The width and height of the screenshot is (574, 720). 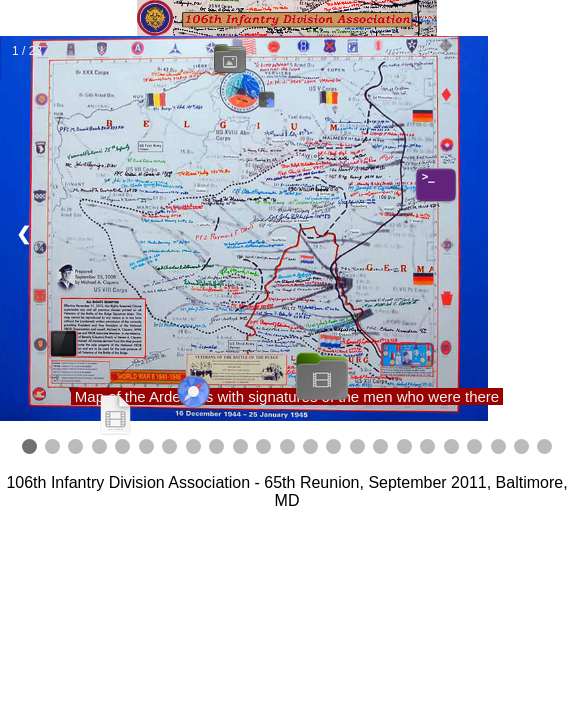 What do you see at coordinates (266, 99) in the screenshot?
I see `manage bluetooth plugins or extensions` at bounding box center [266, 99].